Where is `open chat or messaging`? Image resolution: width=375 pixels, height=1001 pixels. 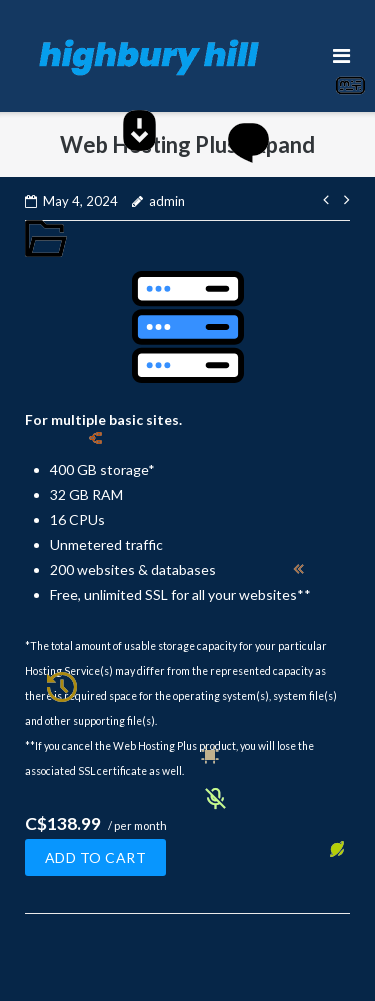
open chat or messaging is located at coordinates (248, 141).